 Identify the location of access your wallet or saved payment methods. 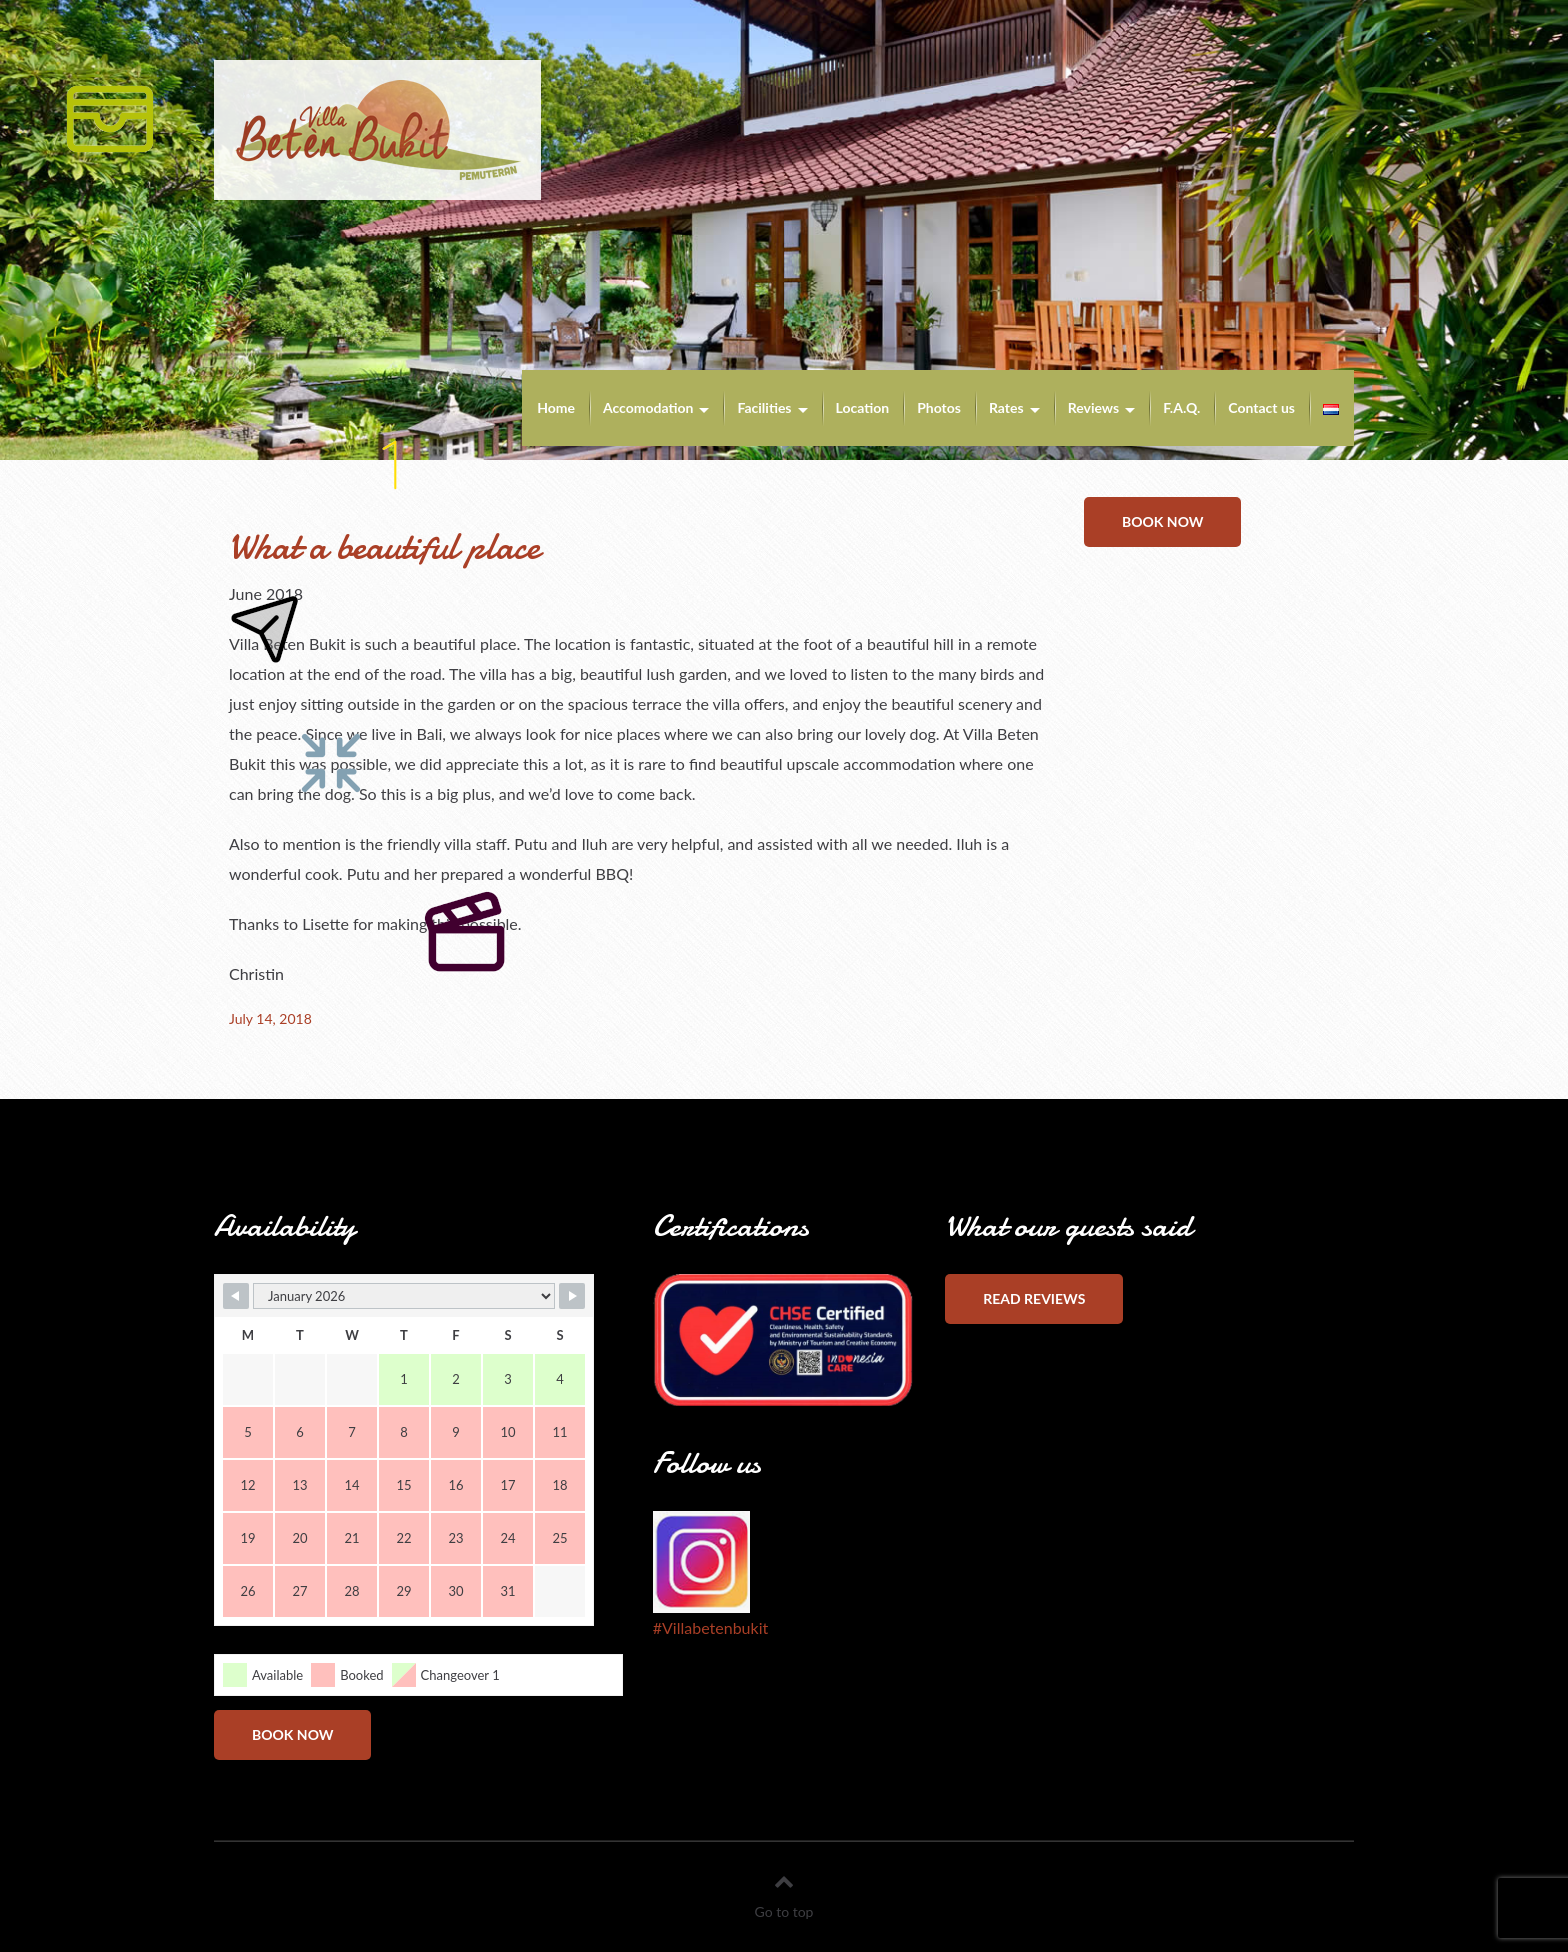
(110, 119).